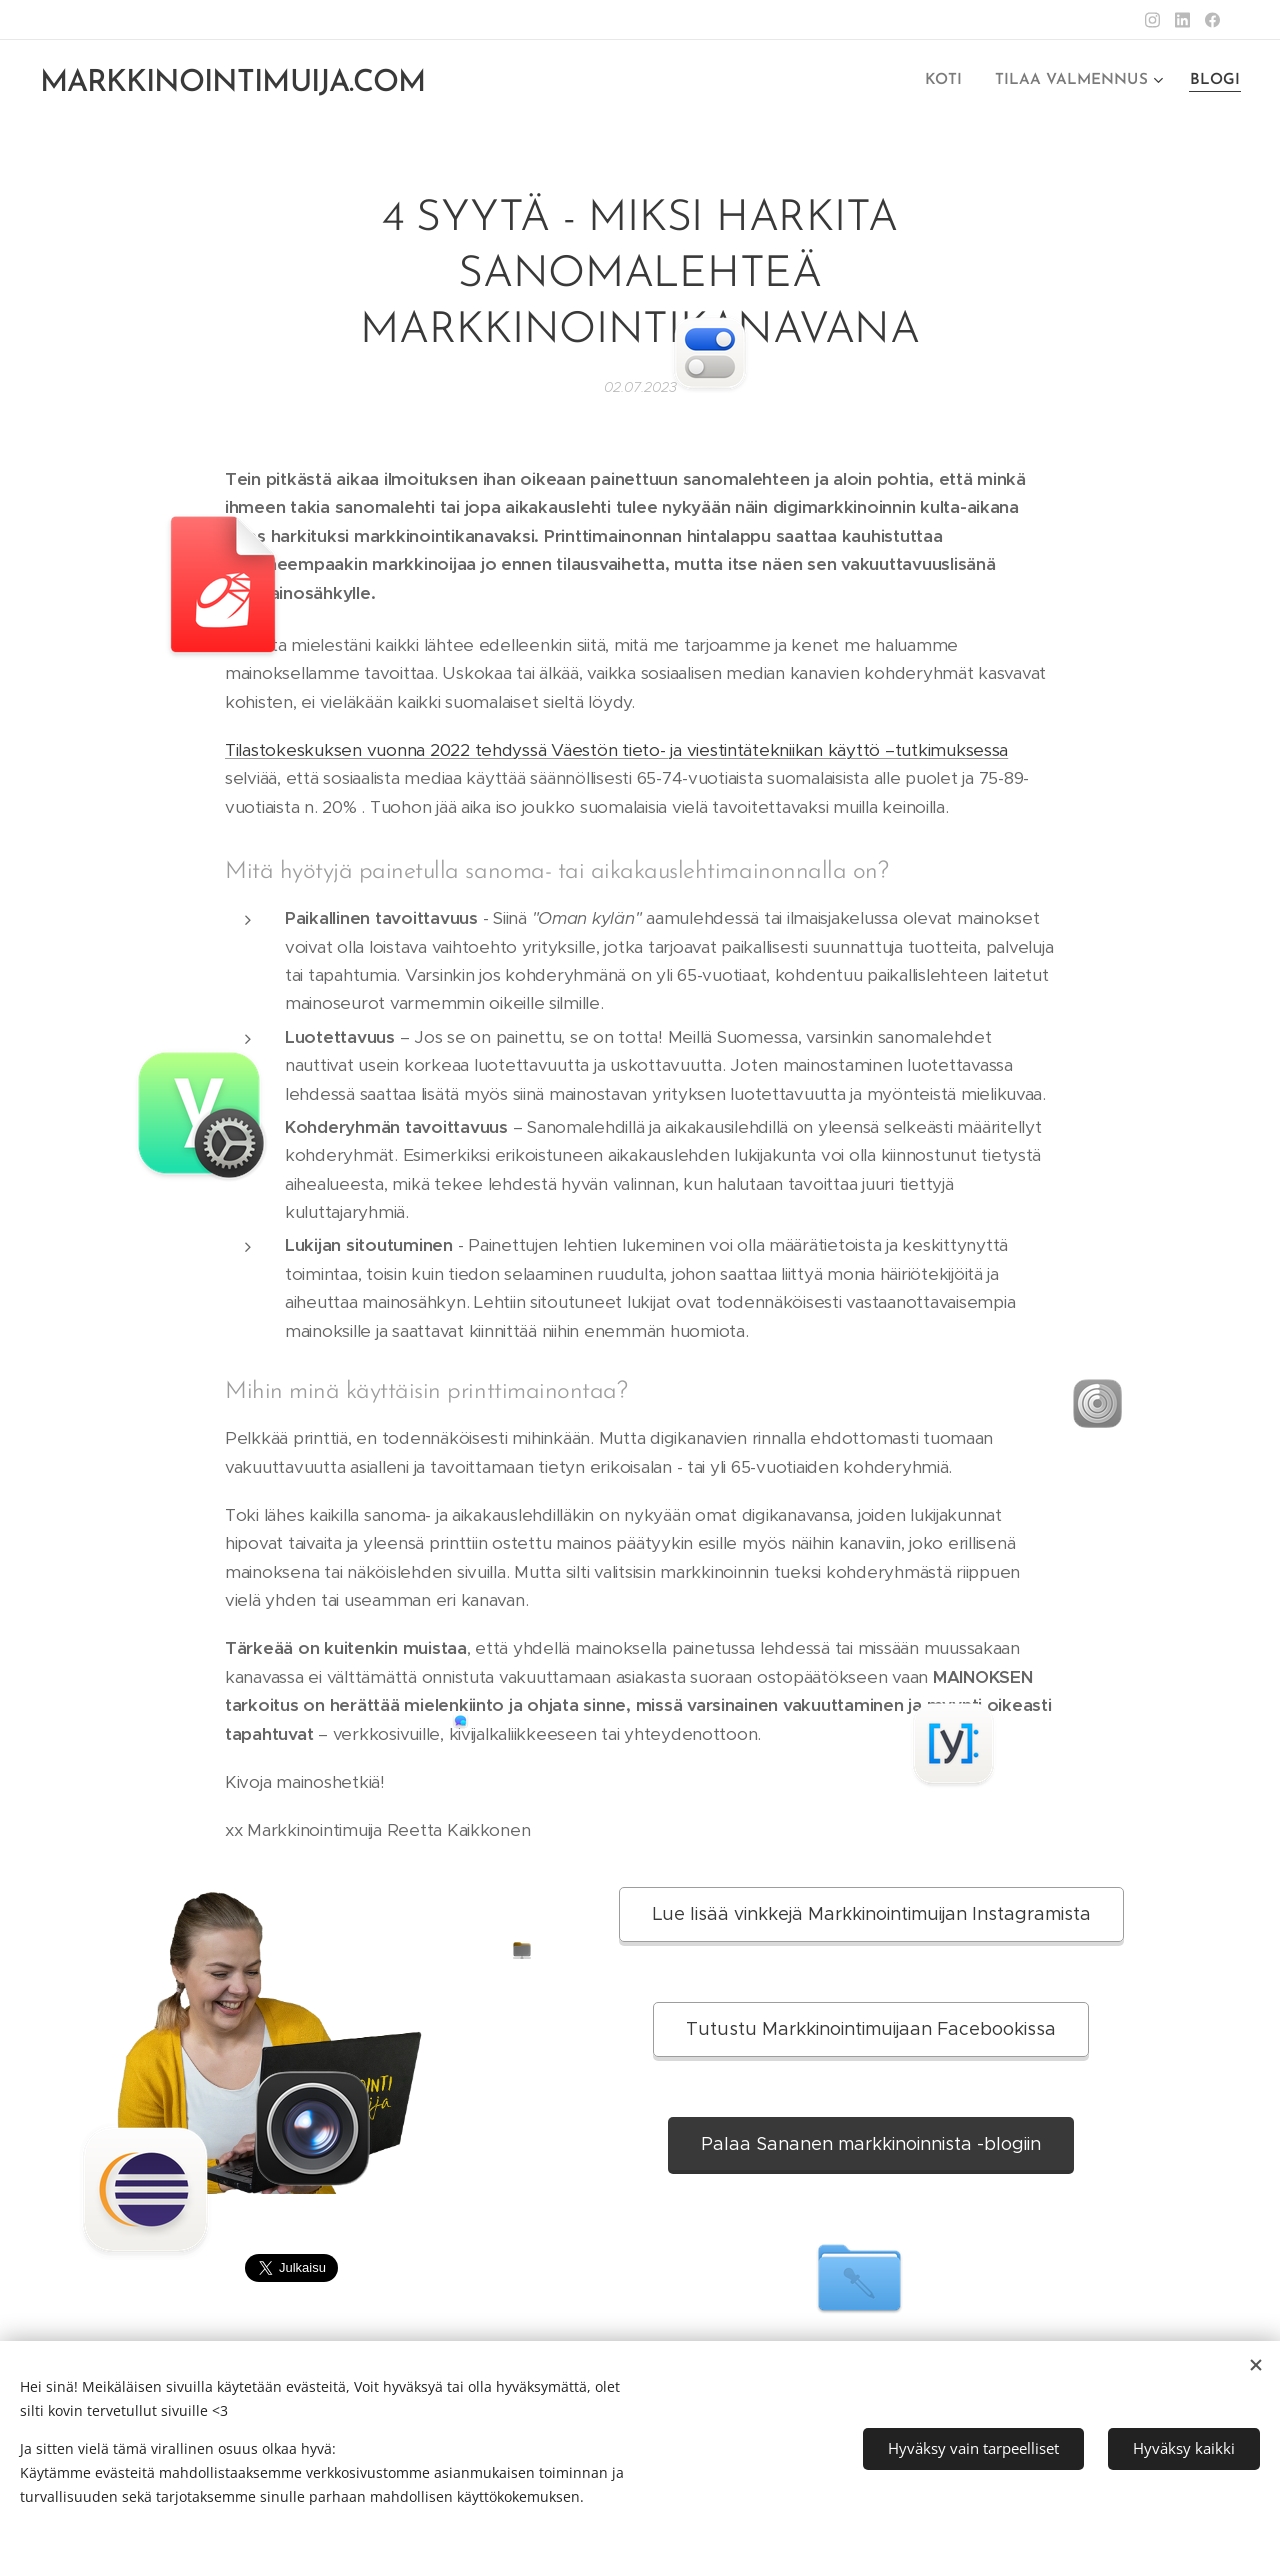 This screenshot has height=2557, width=1280. I want to click on open eclipse IDE, so click(145, 2189).